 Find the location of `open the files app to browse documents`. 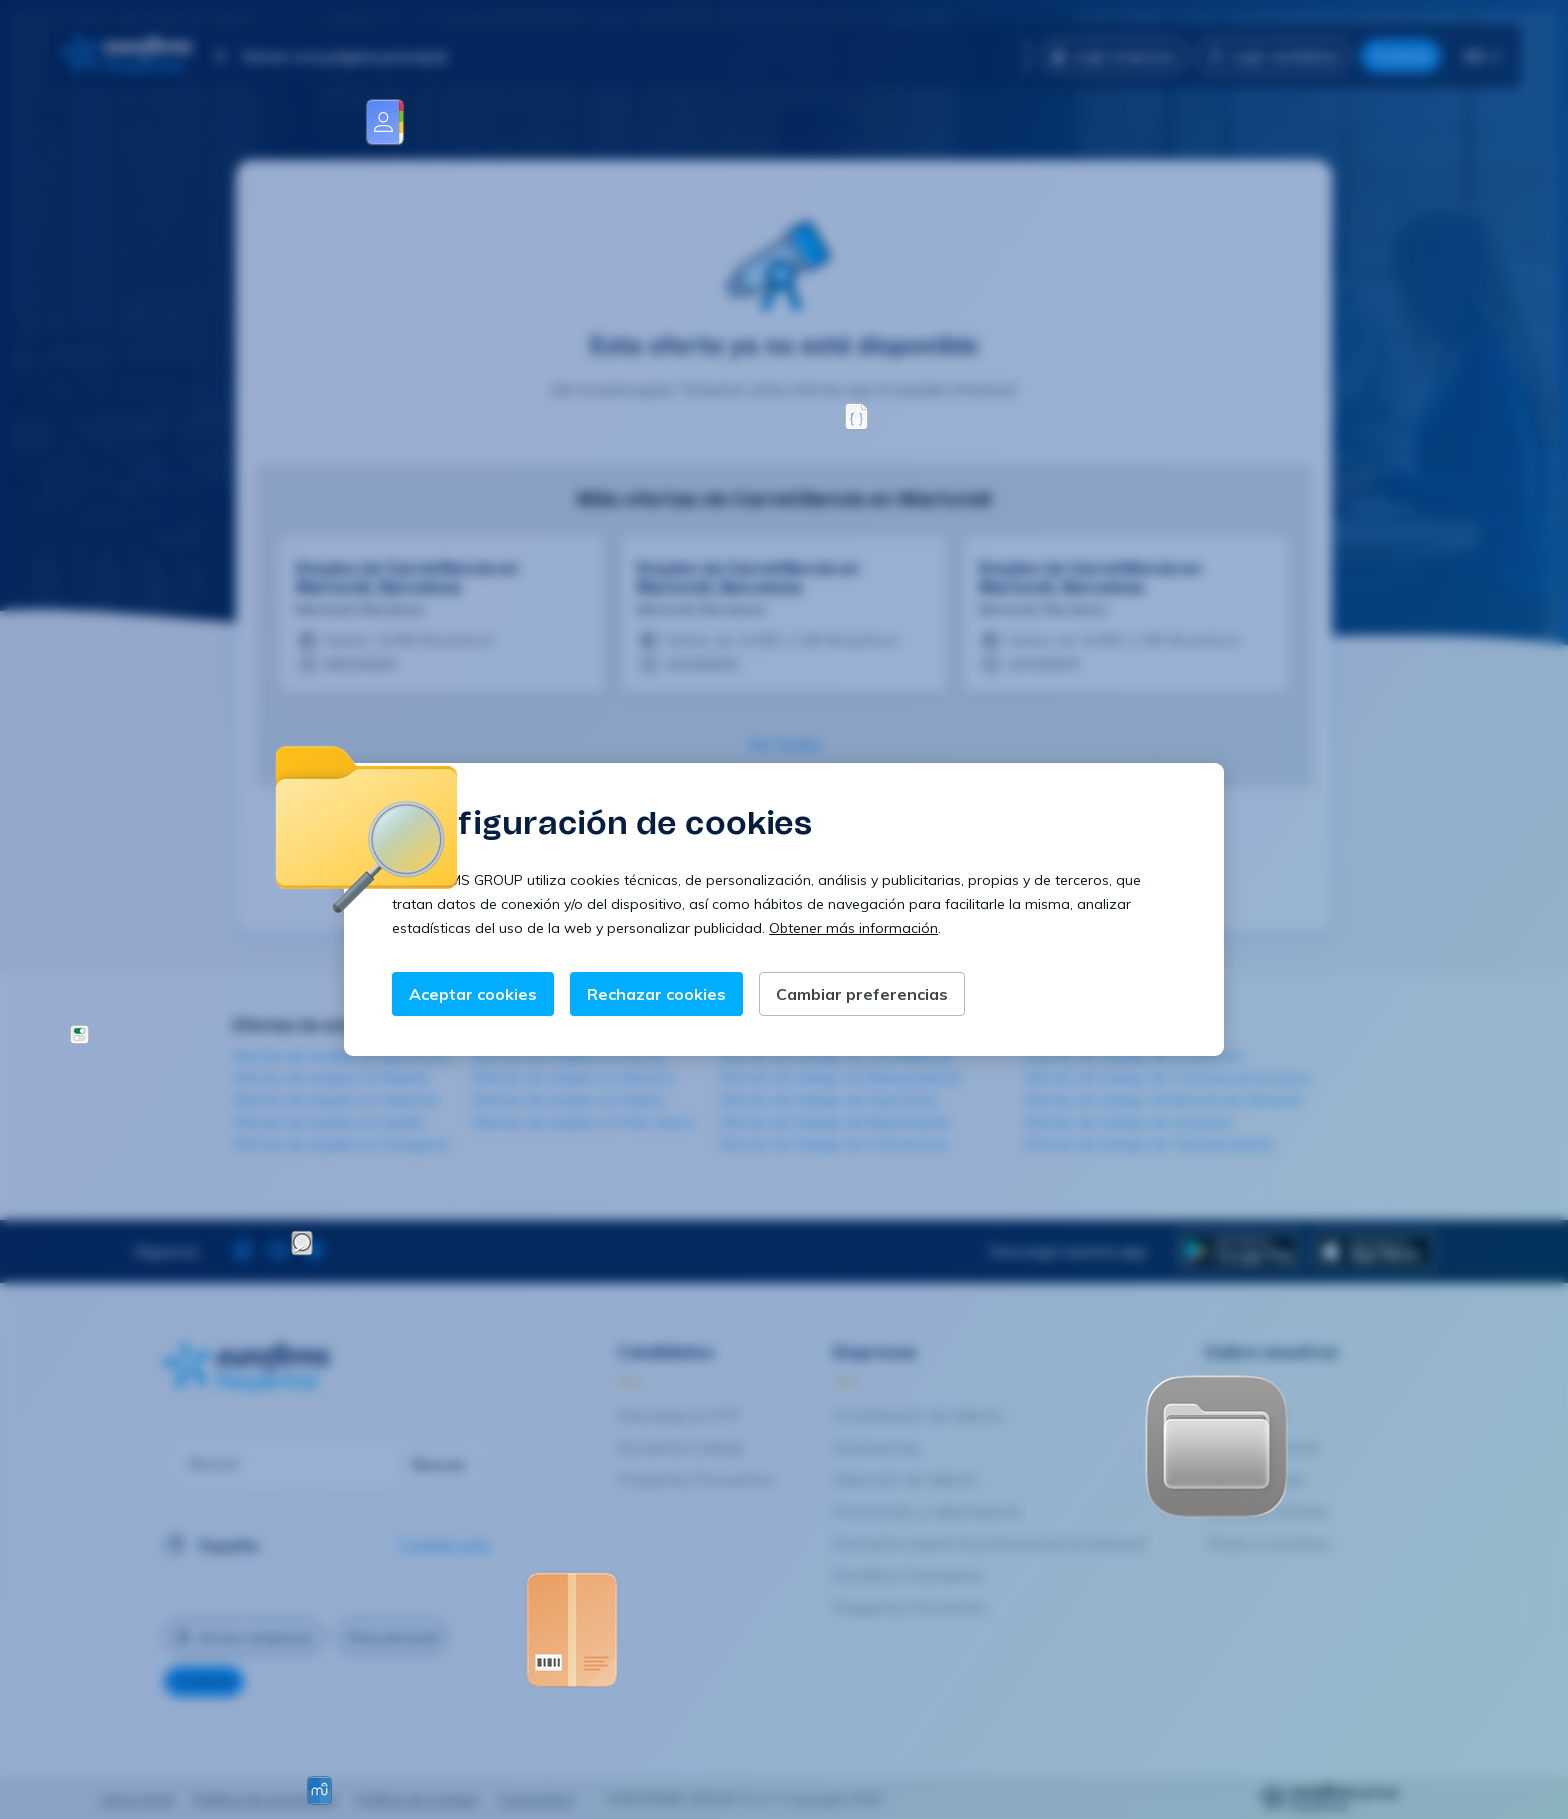

open the files app to browse documents is located at coordinates (1216, 1446).